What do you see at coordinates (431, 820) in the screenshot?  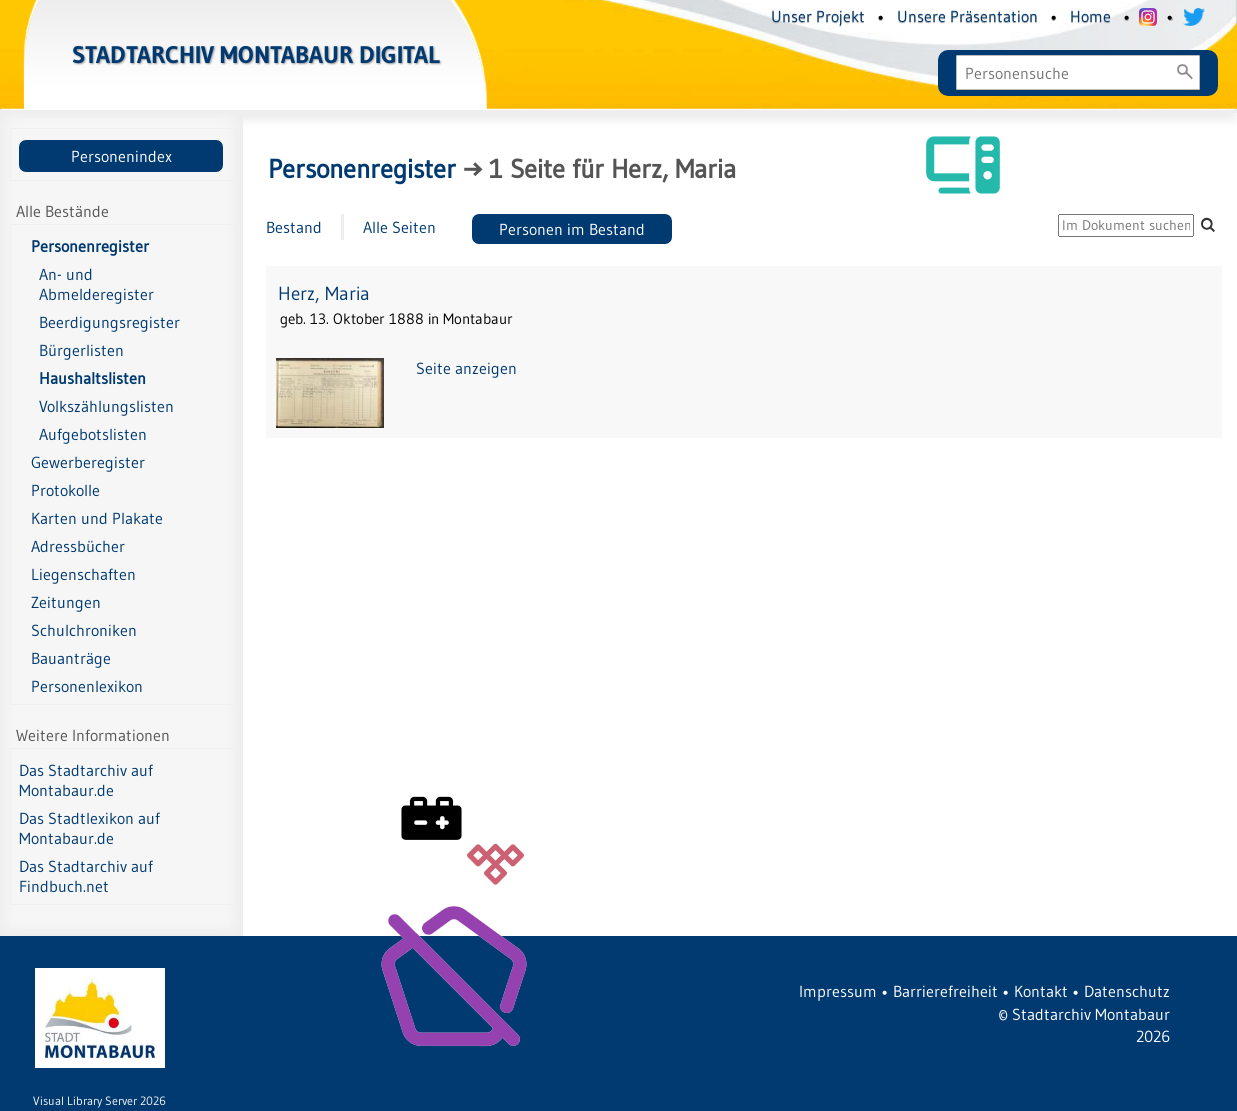 I see `check vehicle battery status` at bounding box center [431, 820].